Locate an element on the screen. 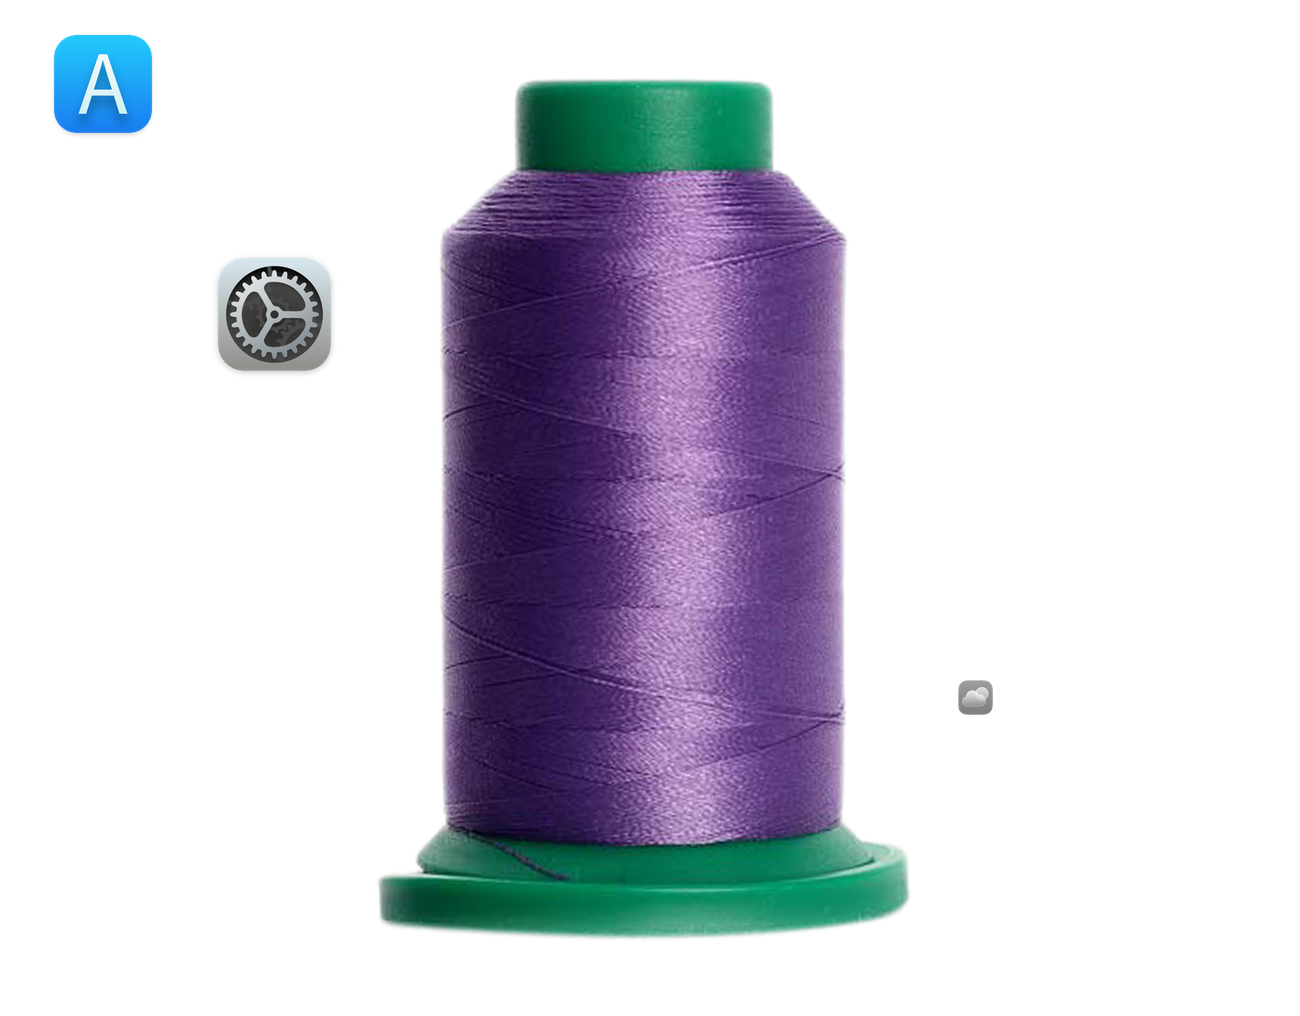 The width and height of the screenshot is (1300, 1016). open the weather app is located at coordinates (975, 697).